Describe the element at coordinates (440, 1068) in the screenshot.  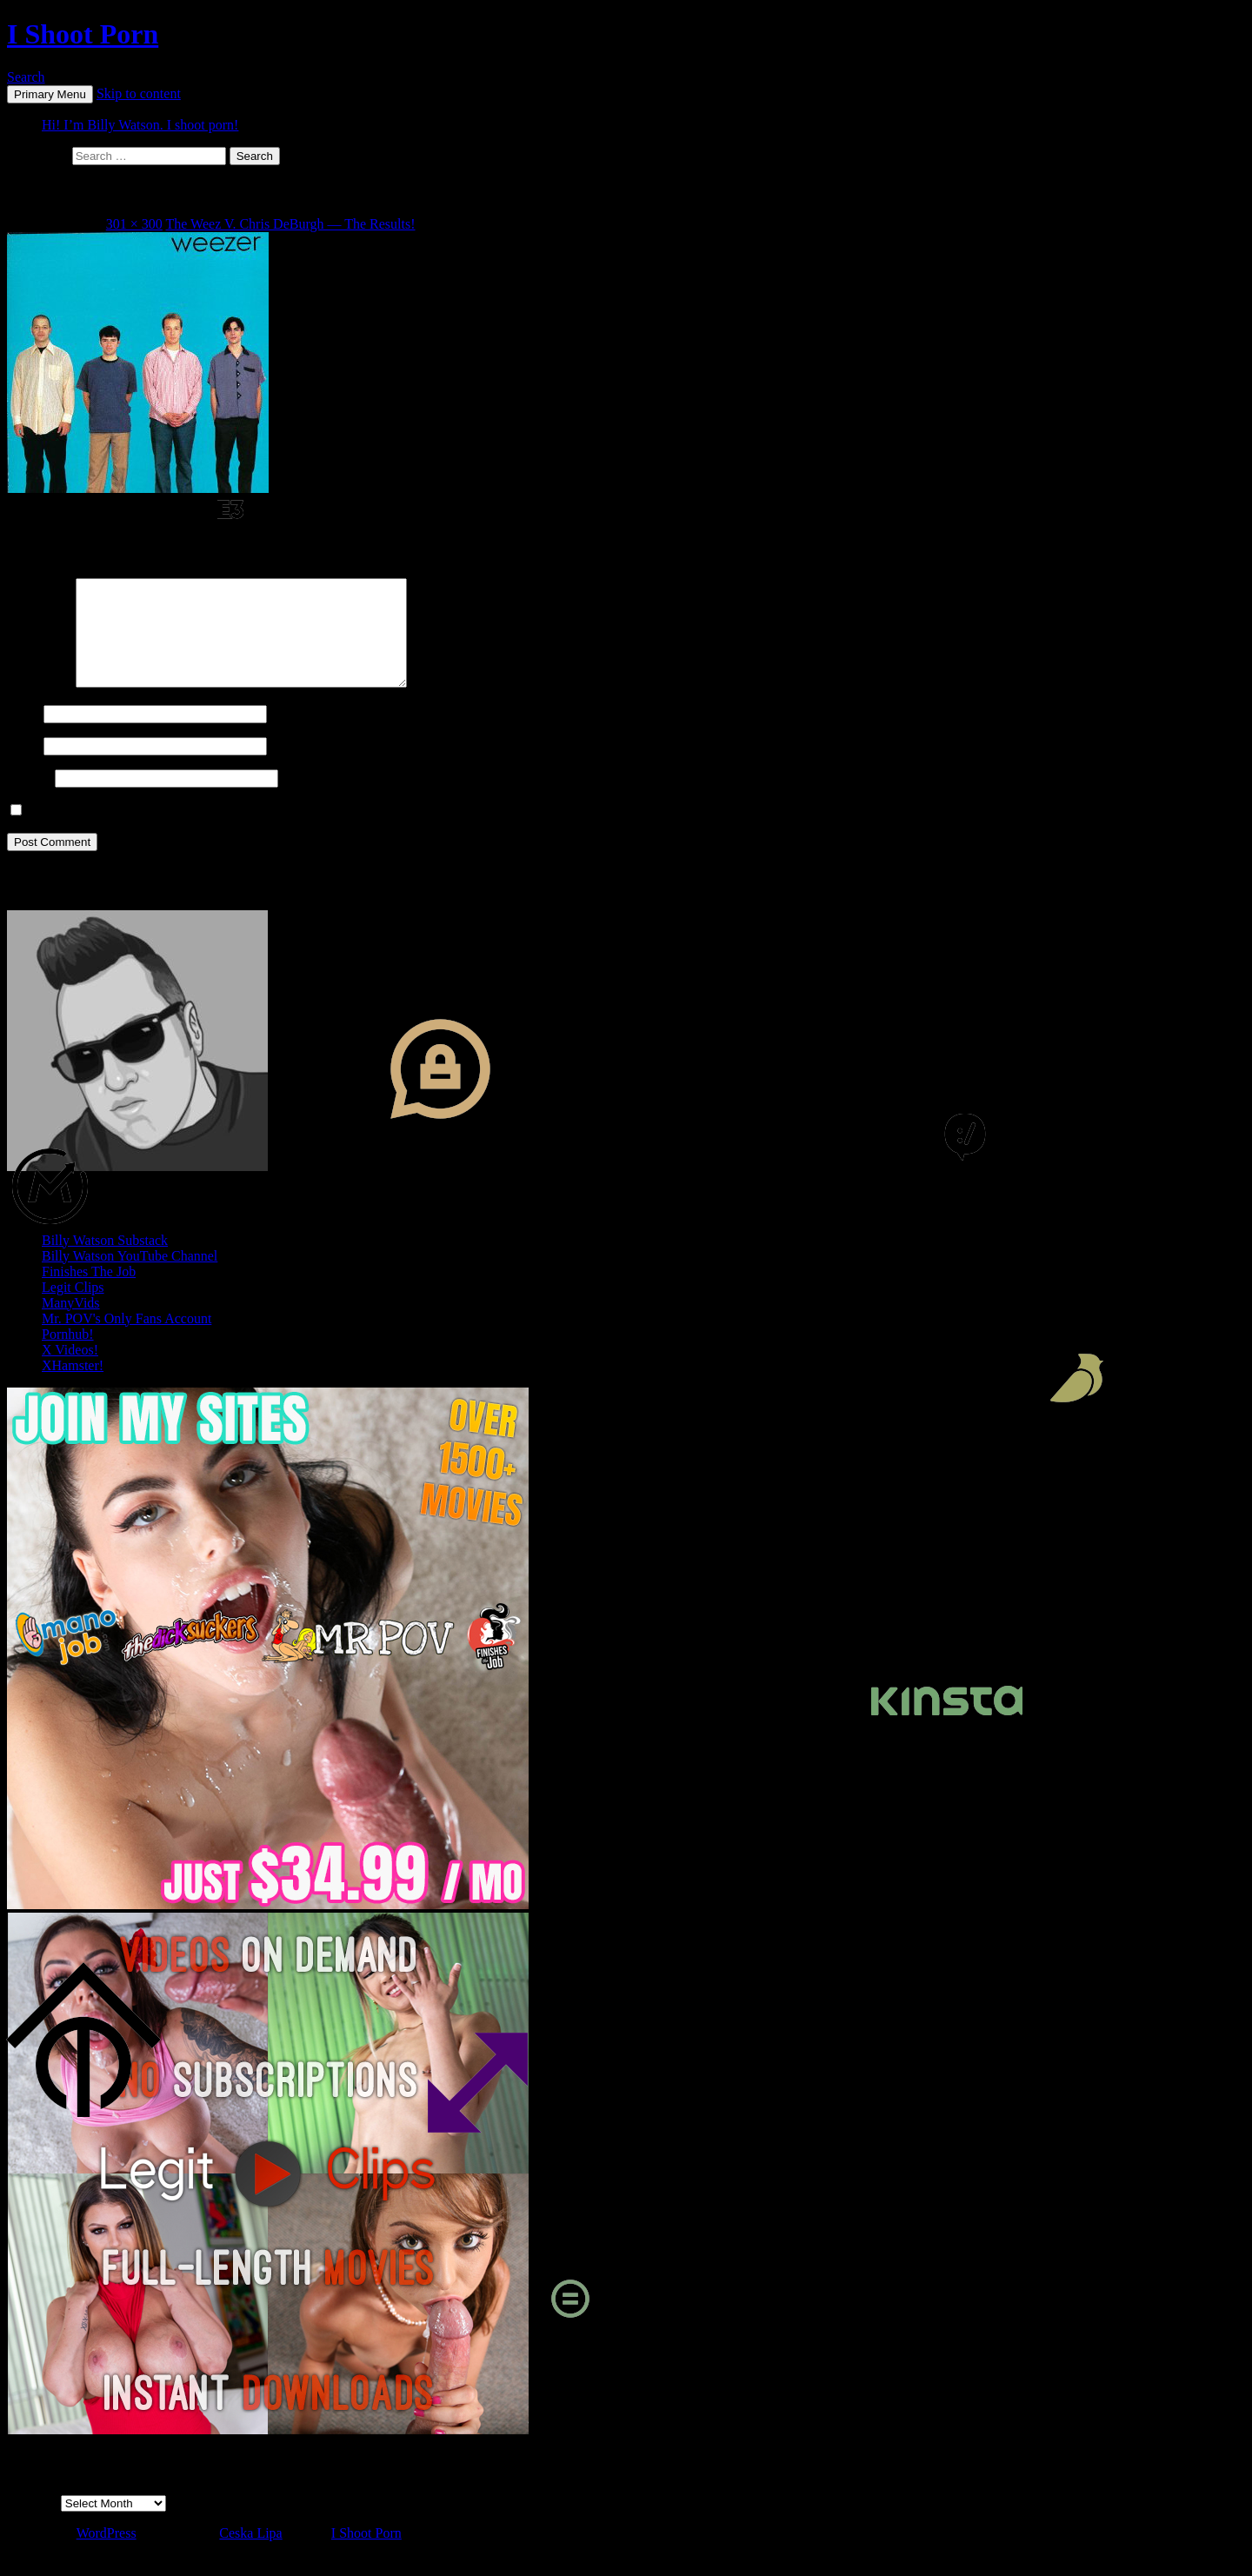
I see `start a private or encrypted conversation` at that location.